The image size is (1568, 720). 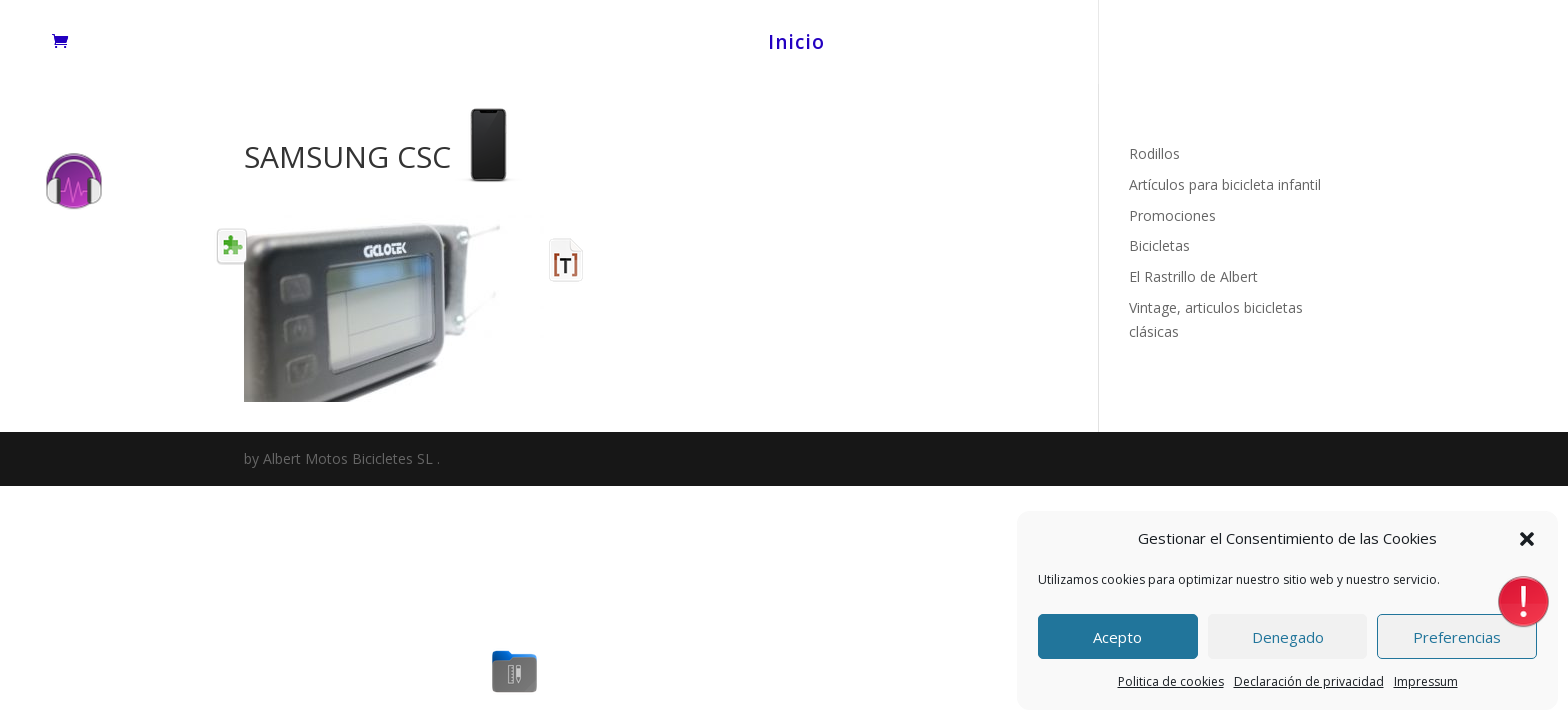 I want to click on indicates a warning or caution message, so click(x=1523, y=601).